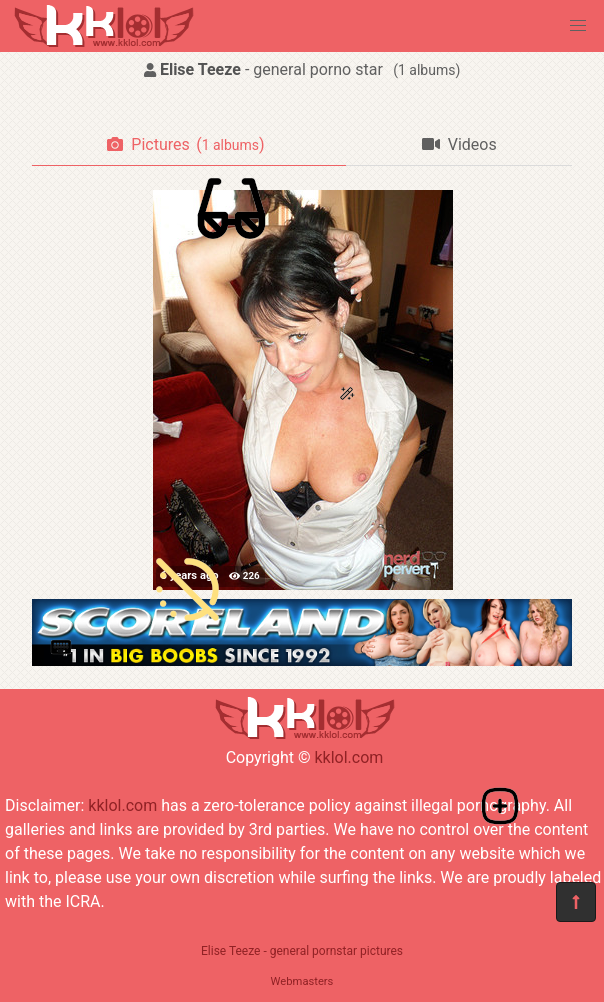  What do you see at coordinates (346, 393) in the screenshot?
I see `apply auto-enhance or smart adjustments` at bounding box center [346, 393].